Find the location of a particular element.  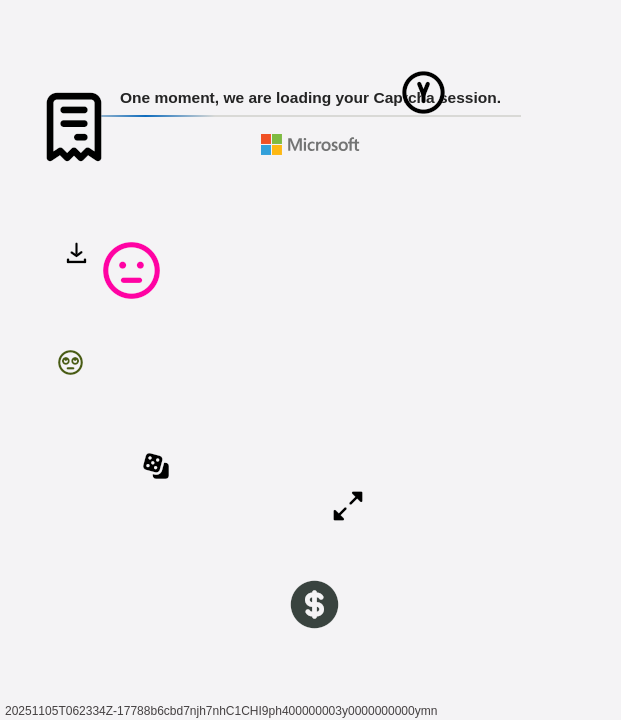

express annoyance or exasperation in a message is located at coordinates (70, 362).